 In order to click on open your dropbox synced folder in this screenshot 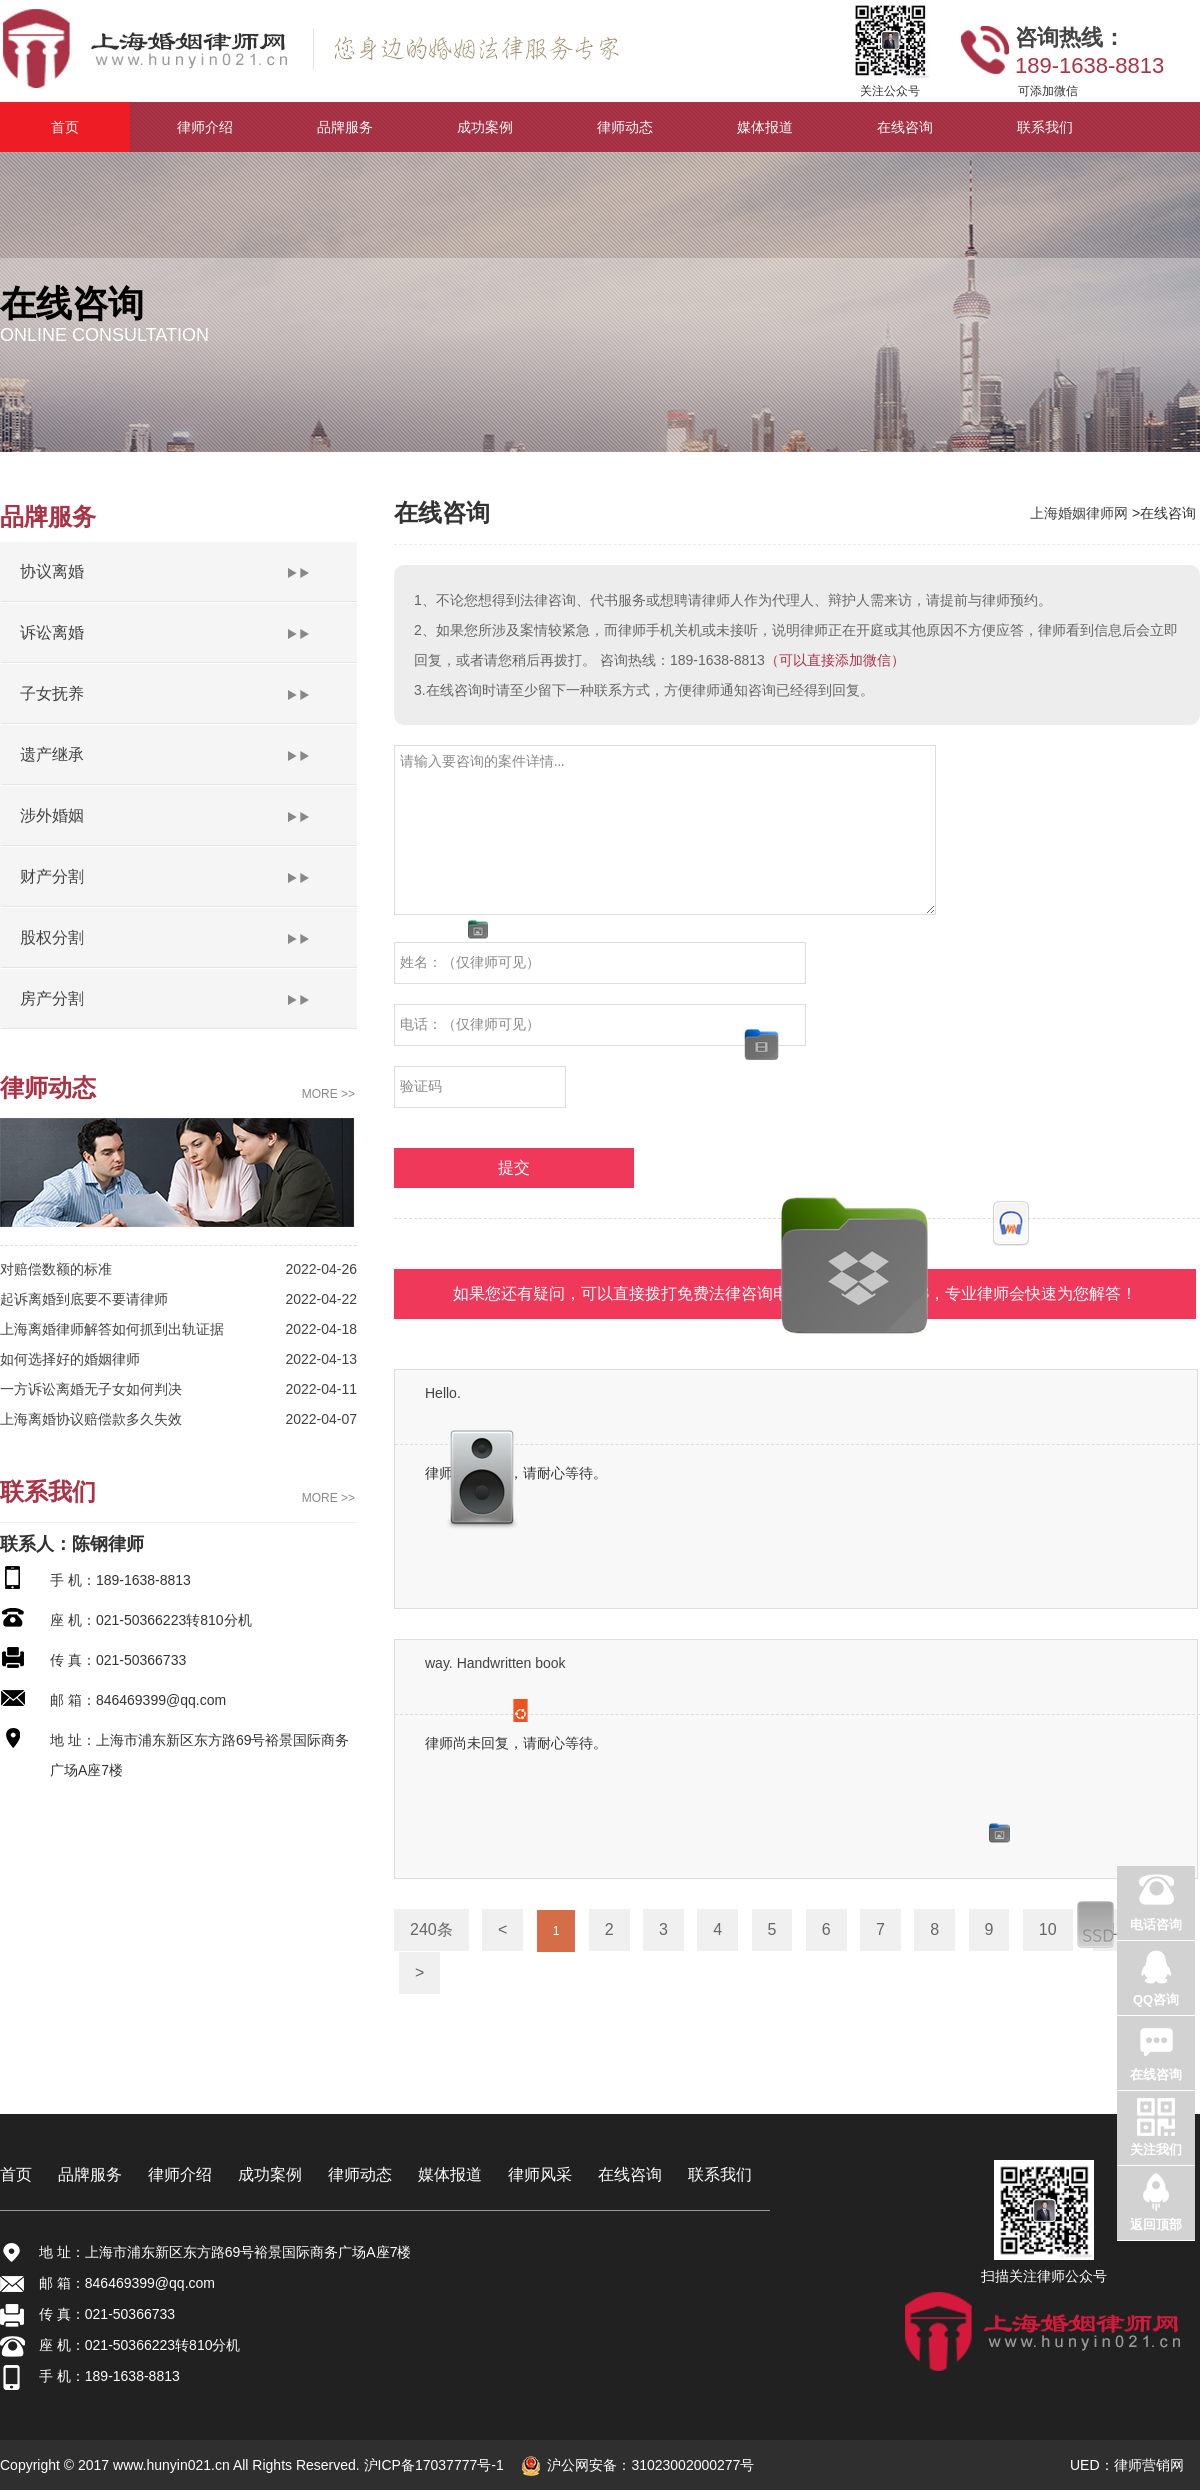, I will do `click(854, 1265)`.